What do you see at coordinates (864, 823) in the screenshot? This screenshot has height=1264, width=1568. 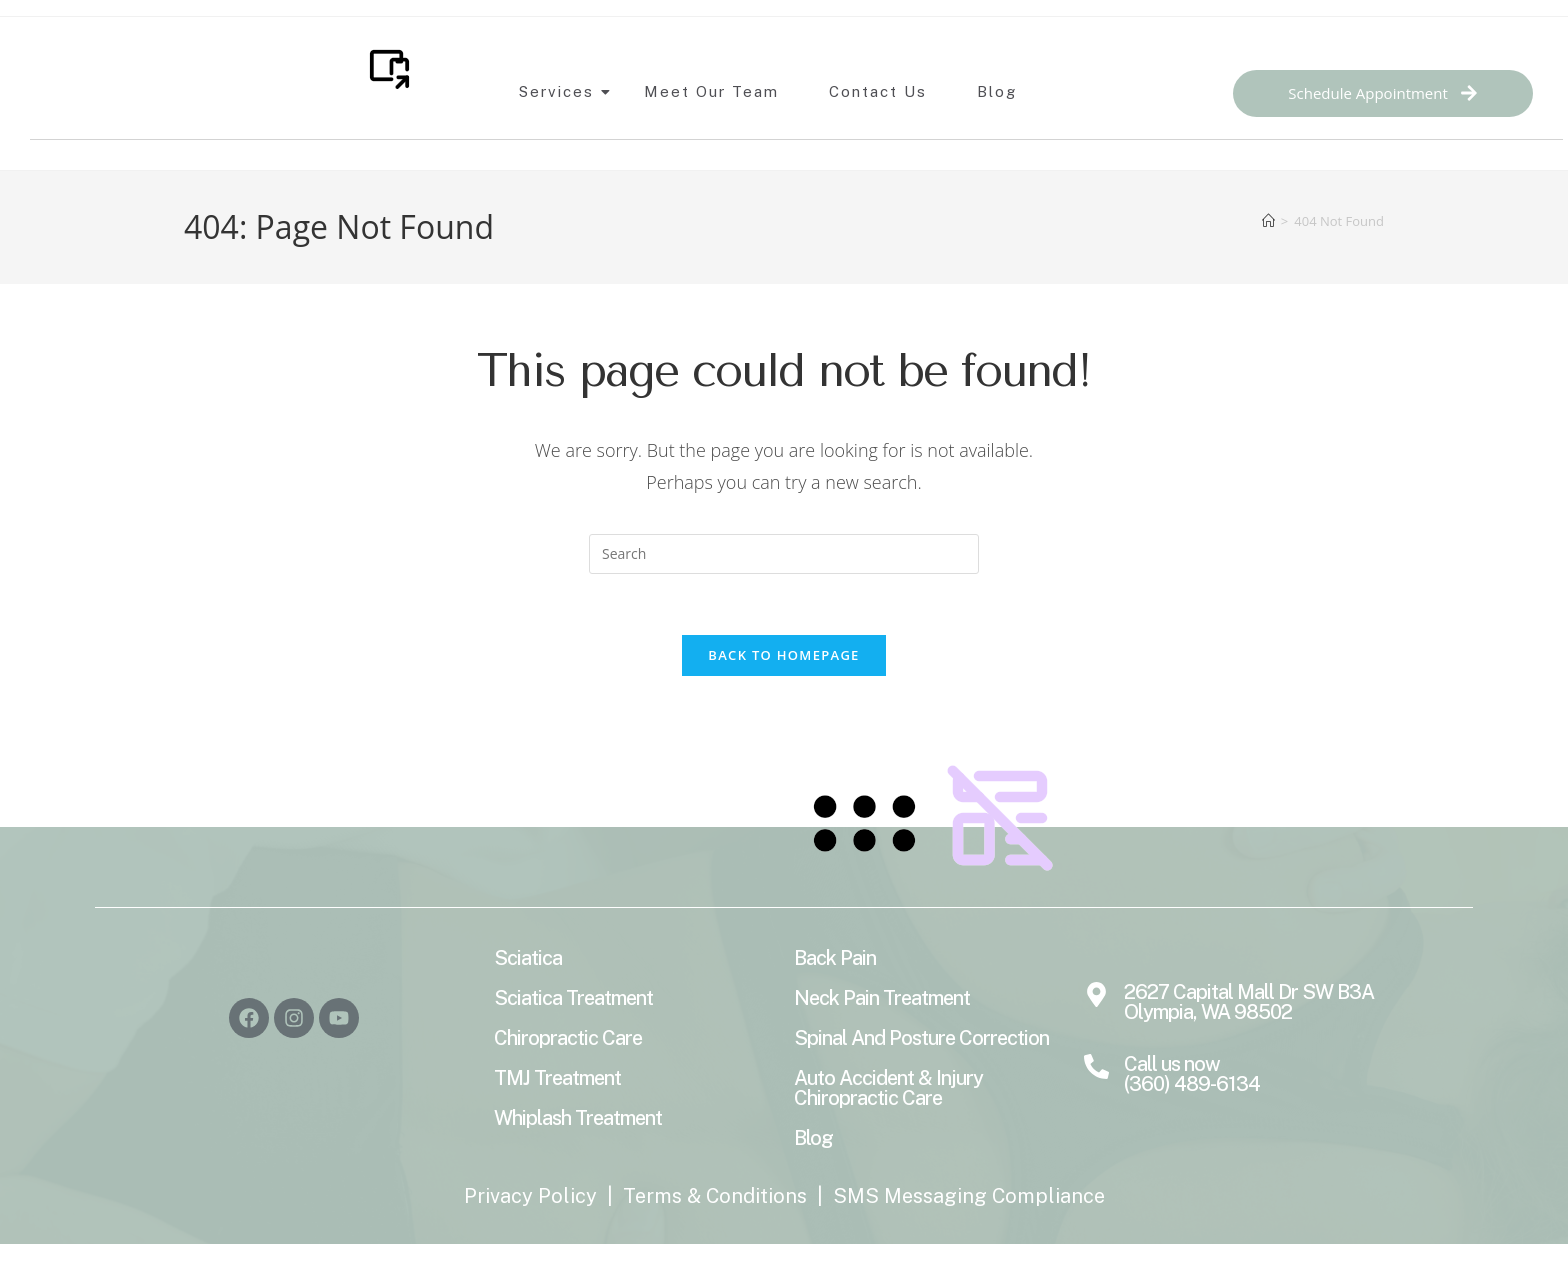 I see `drag to reorder or rearrange items` at bounding box center [864, 823].